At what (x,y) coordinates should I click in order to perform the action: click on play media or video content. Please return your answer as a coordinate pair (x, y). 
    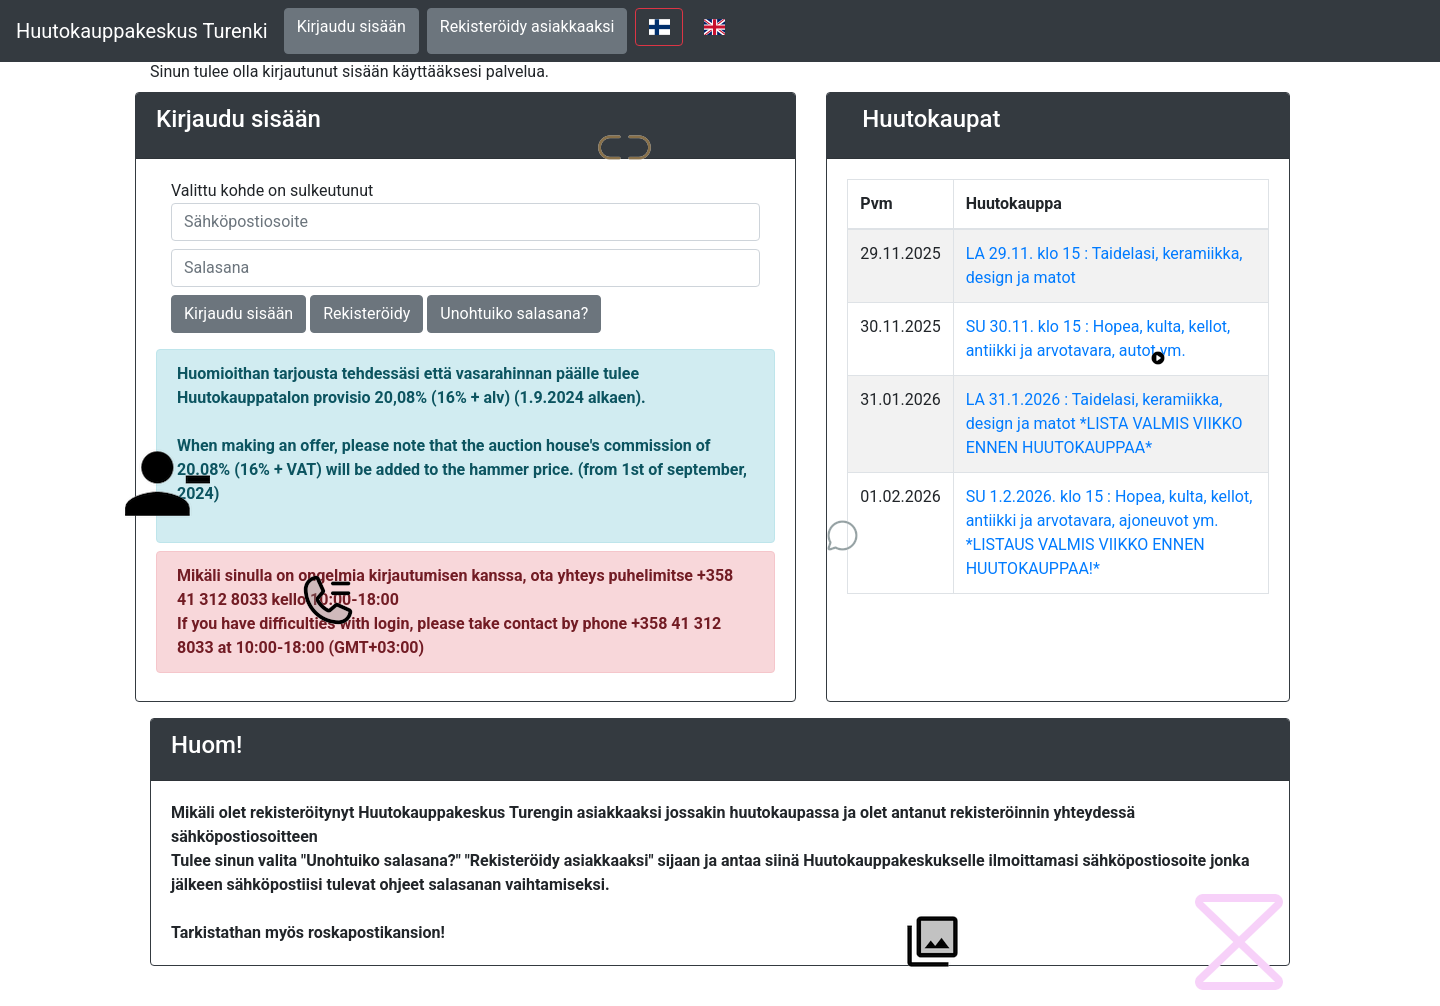
    Looking at the image, I should click on (1158, 358).